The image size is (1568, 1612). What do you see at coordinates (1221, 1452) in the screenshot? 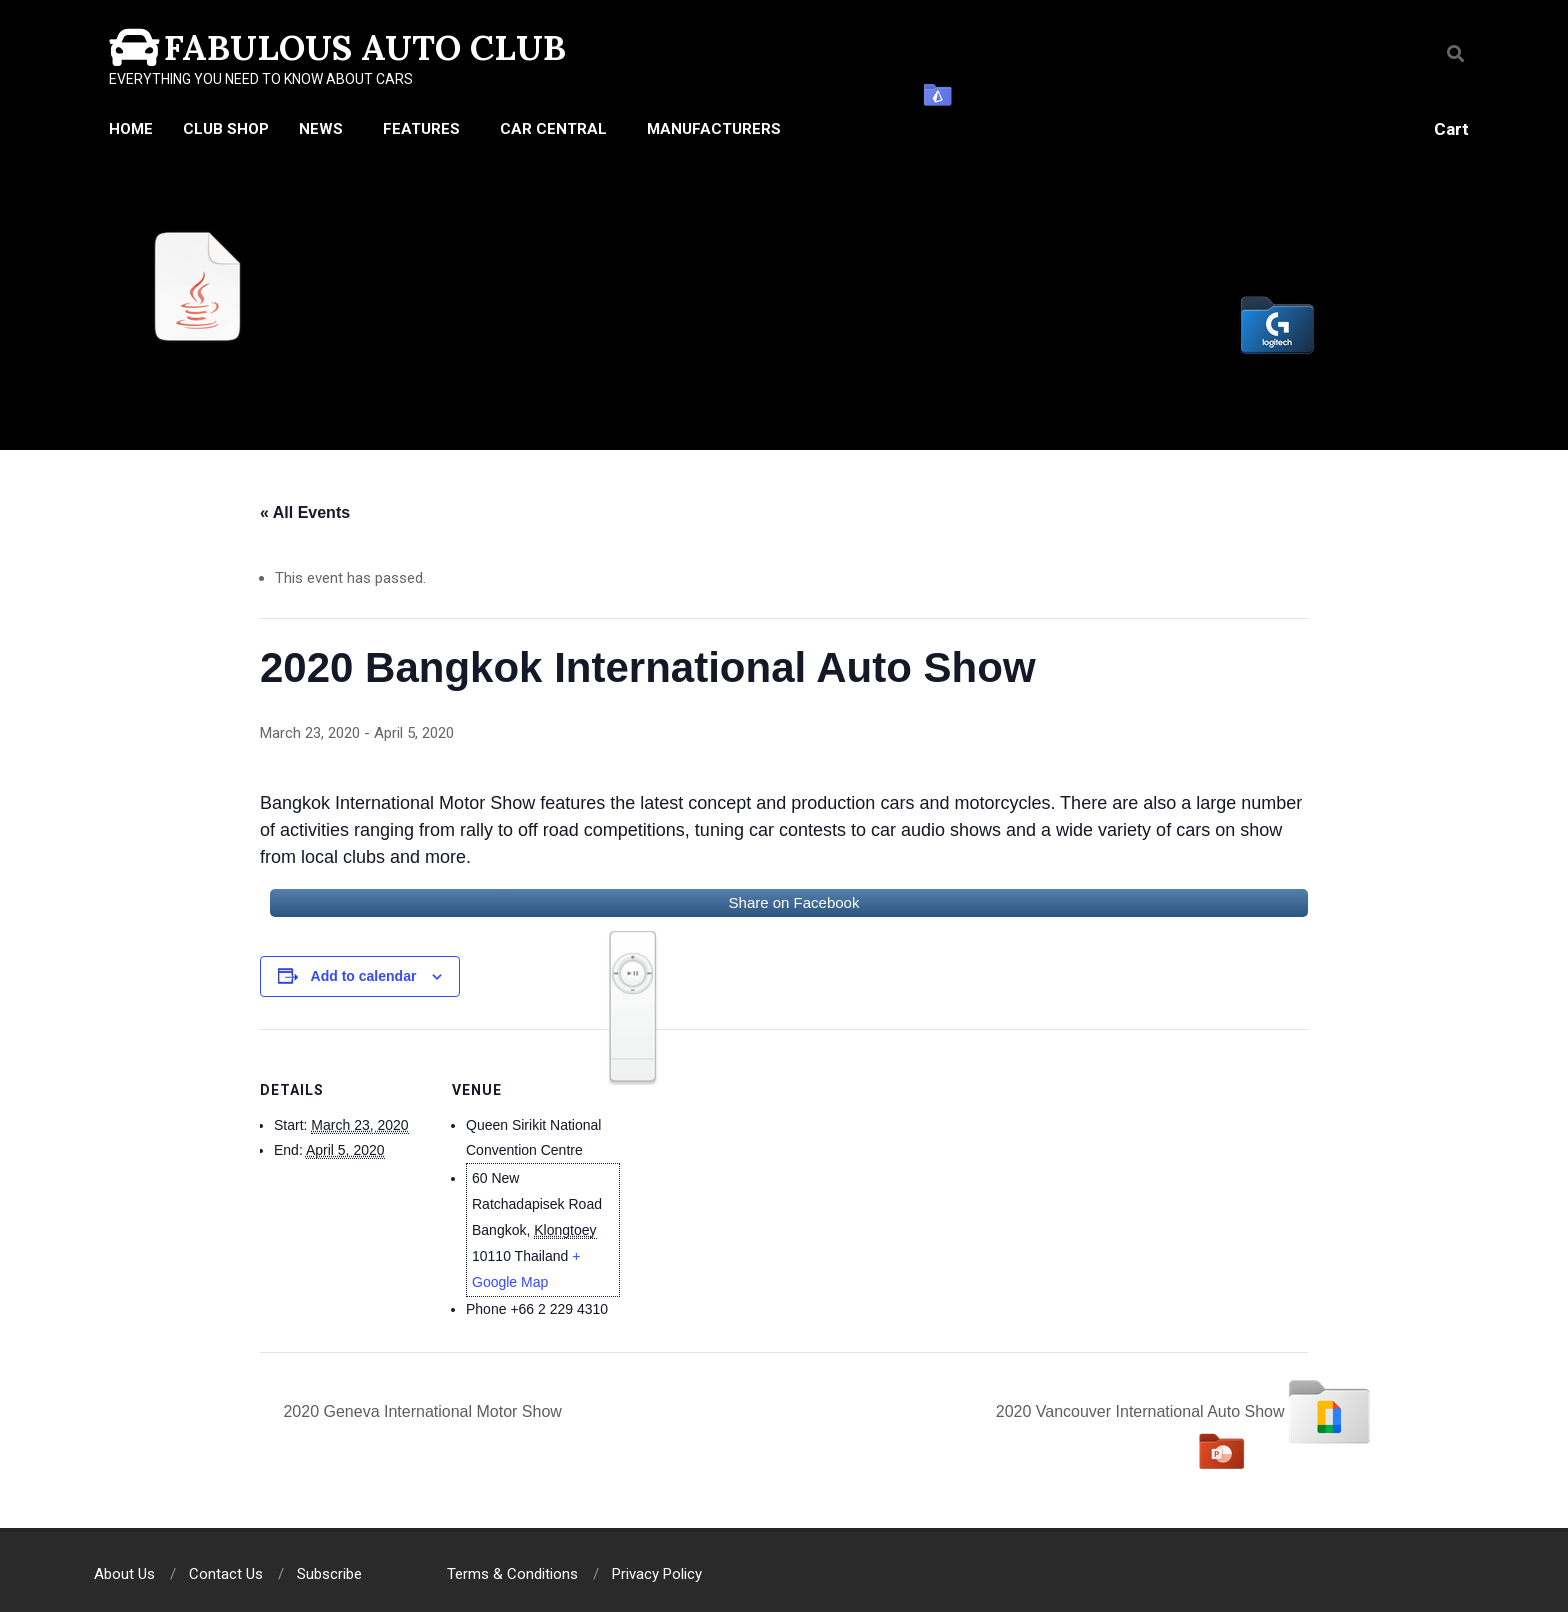
I see `open folder containing PowerPoint presentations` at bounding box center [1221, 1452].